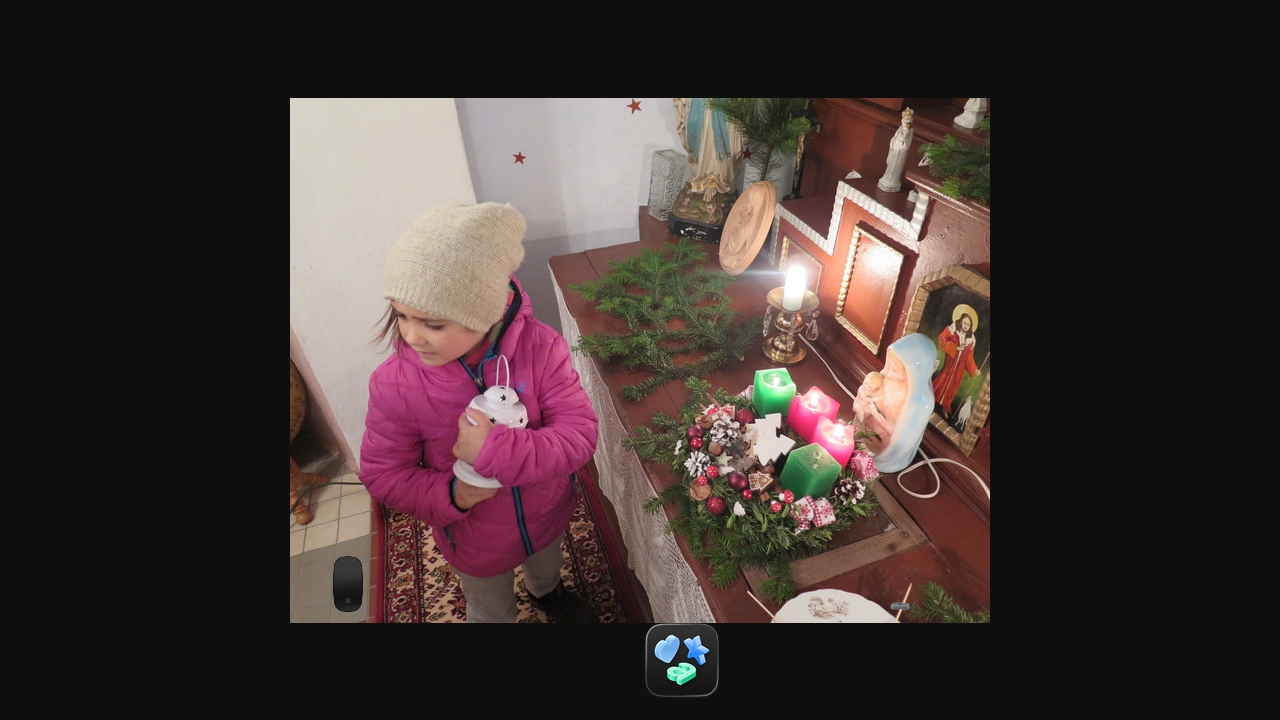  I want to click on indicates a mac mini device in system preferences, so click(900, 606).